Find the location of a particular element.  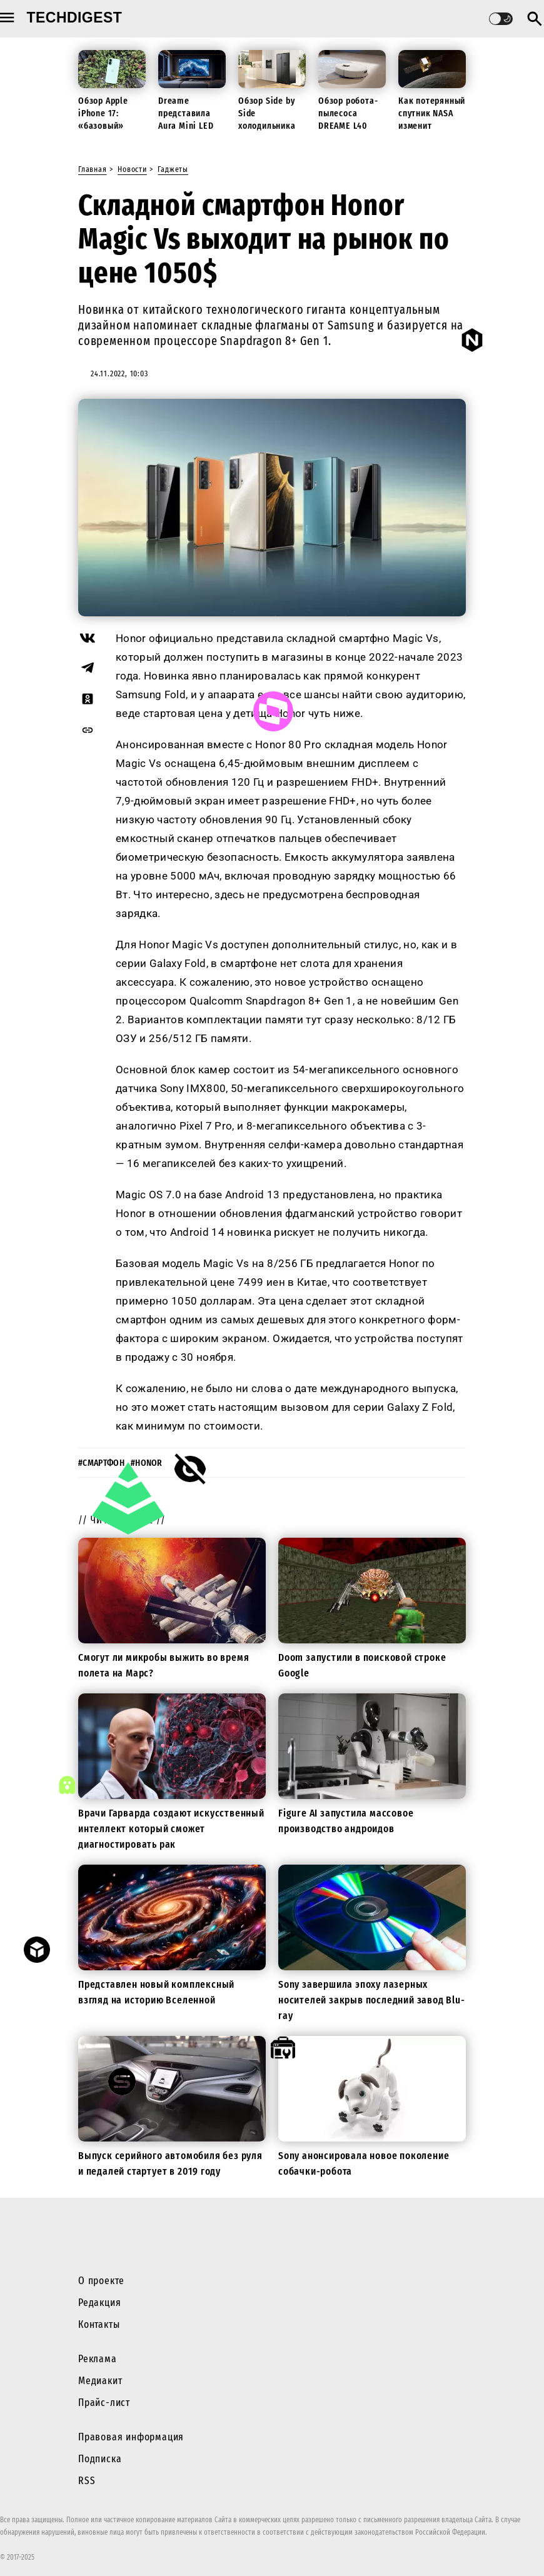

hide password or sensitive content is located at coordinates (190, 1469).